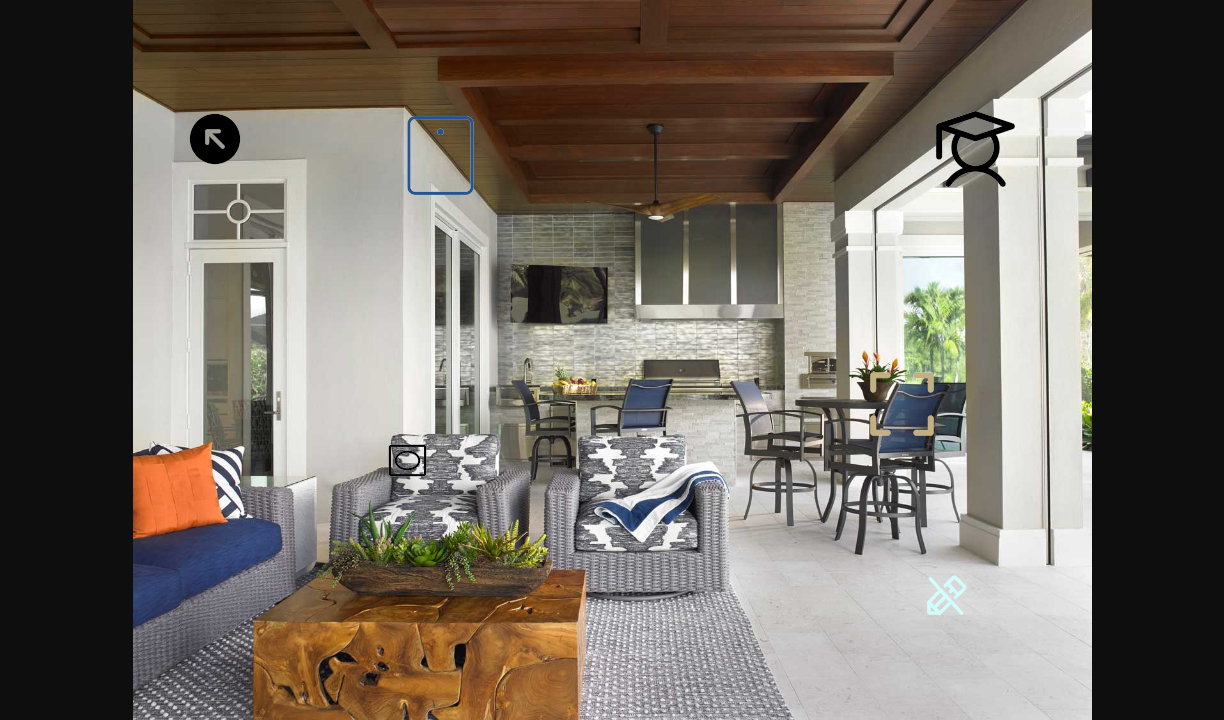 The image size is (1224, 720). Describe the element at coordinates (440, 155) in the screenshot. I see `access tablet camera settings` at that location.